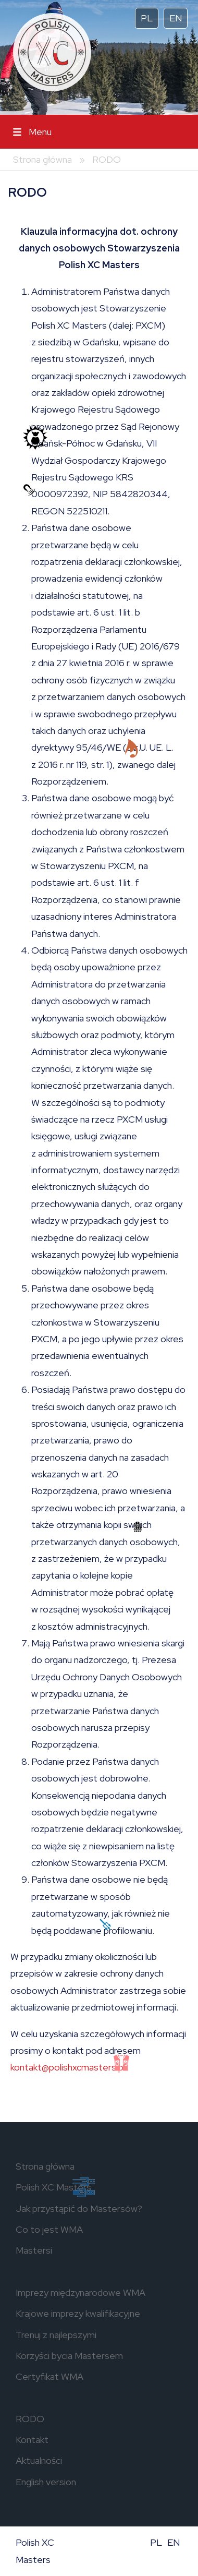 The image size is (198, 2576). I want to click on attract or collect items in a game, so click(29, 490).